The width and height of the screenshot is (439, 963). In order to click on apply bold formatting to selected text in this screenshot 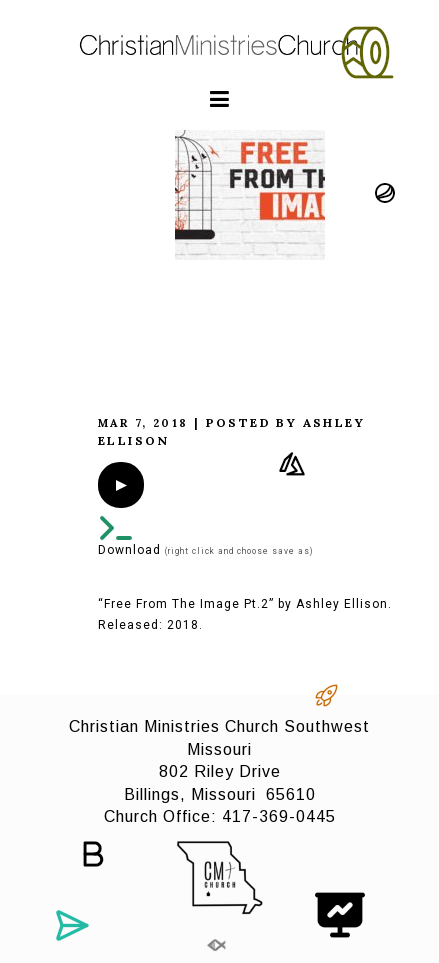, I will do `click(93, 854)`.